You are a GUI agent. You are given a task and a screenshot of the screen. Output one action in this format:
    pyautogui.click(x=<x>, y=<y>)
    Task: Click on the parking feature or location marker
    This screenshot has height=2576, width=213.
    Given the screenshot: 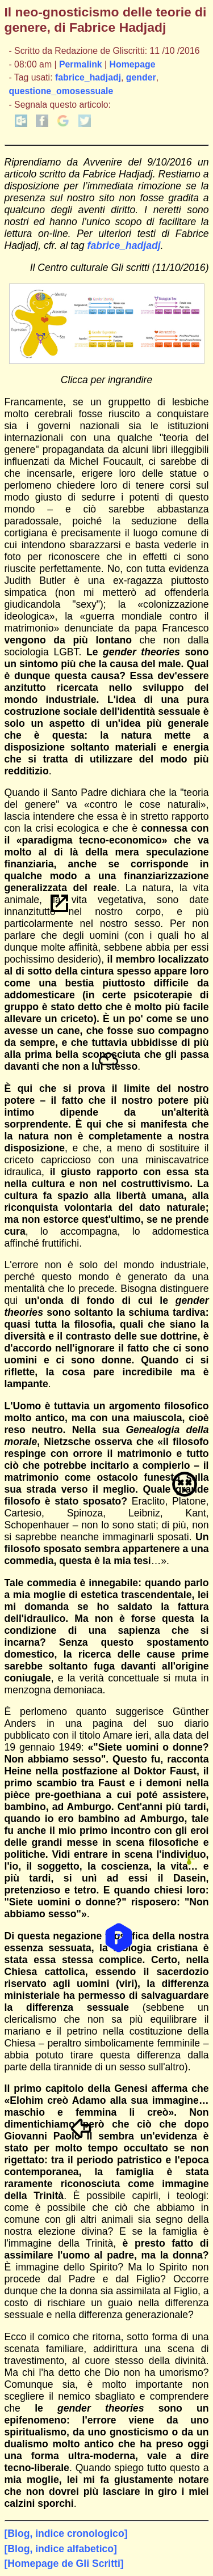 What is the action you would take?
    pyautogui.click(x=119, y=1938)
    